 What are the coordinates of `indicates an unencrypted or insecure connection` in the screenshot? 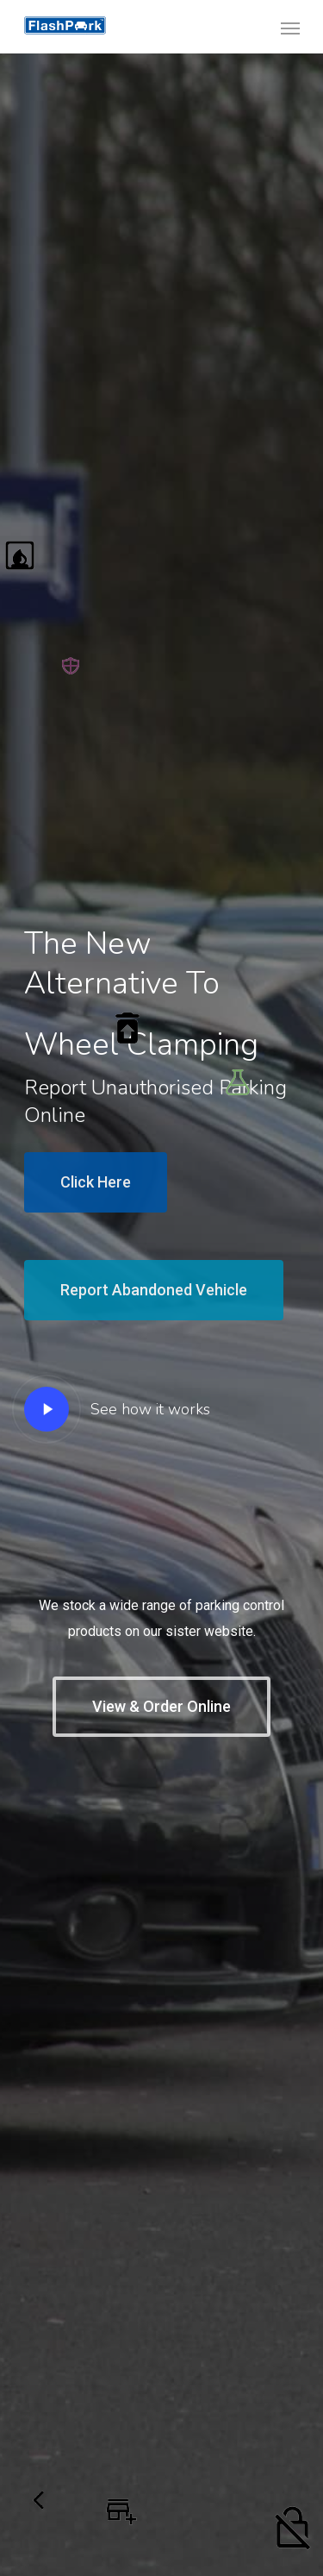 It's located at (292, 2528).